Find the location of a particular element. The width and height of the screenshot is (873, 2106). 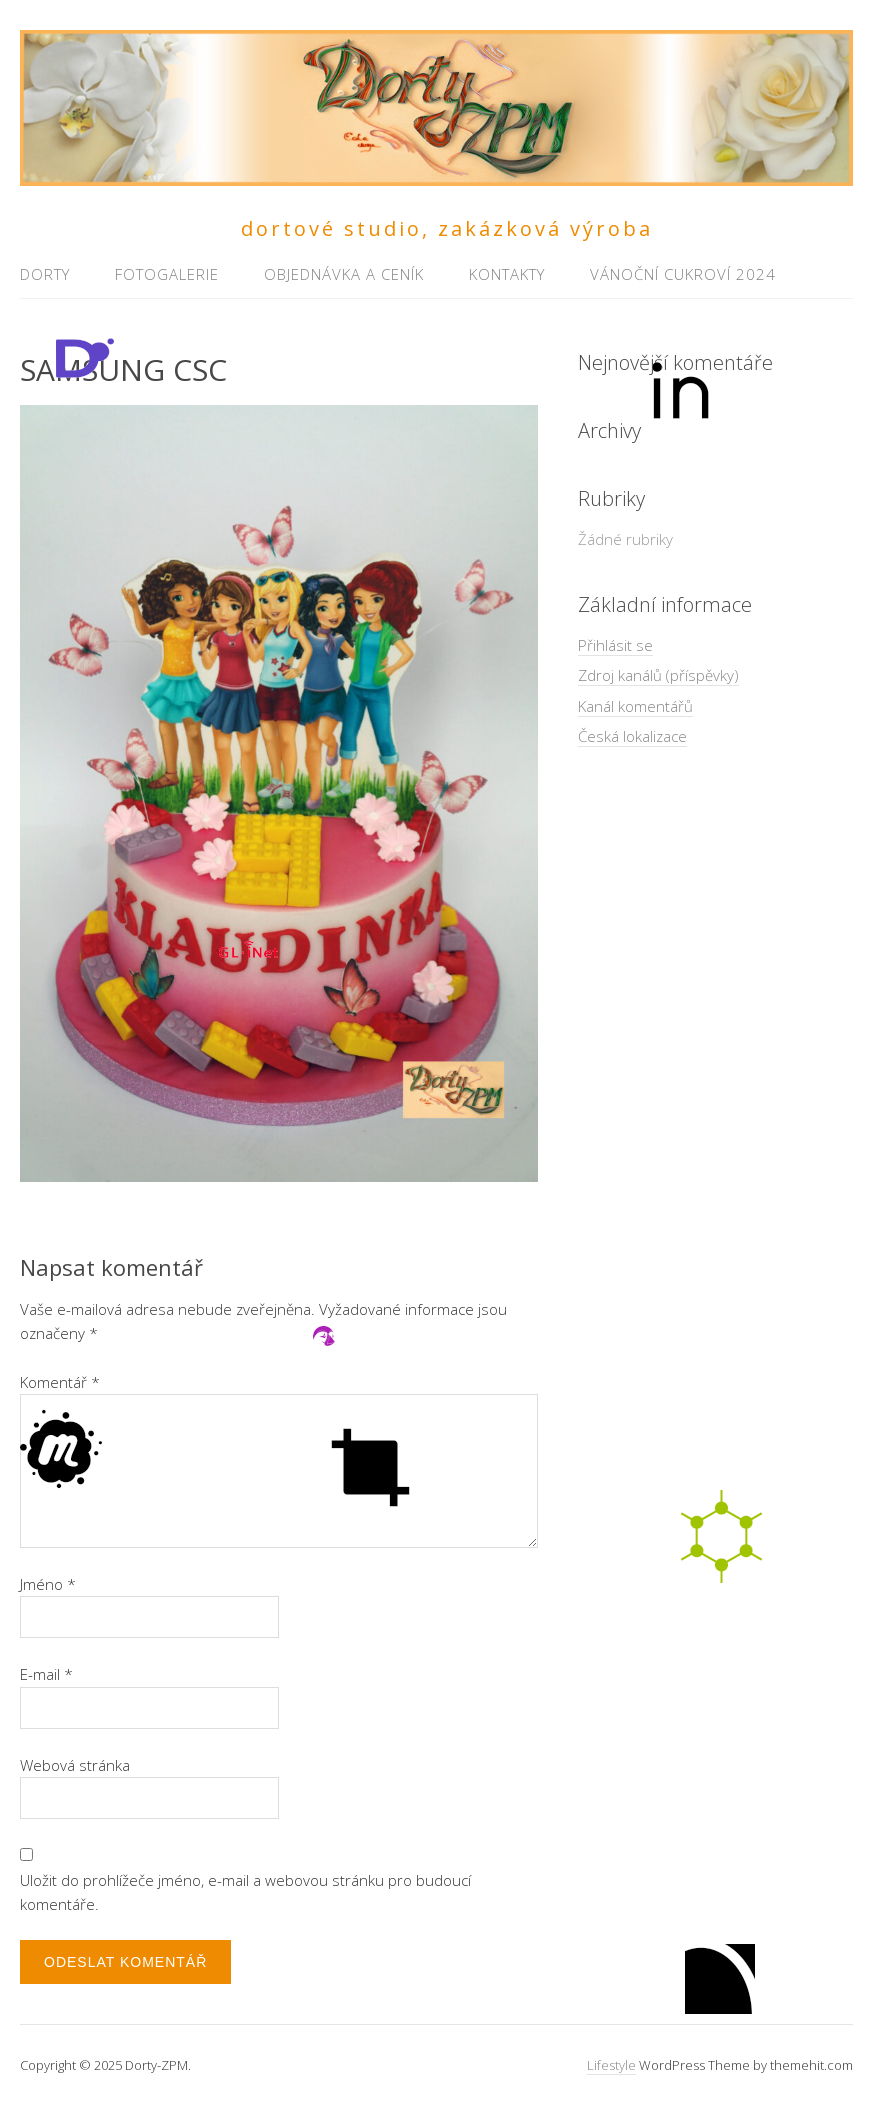

D programming language logo is located at coordinates (85, 358).